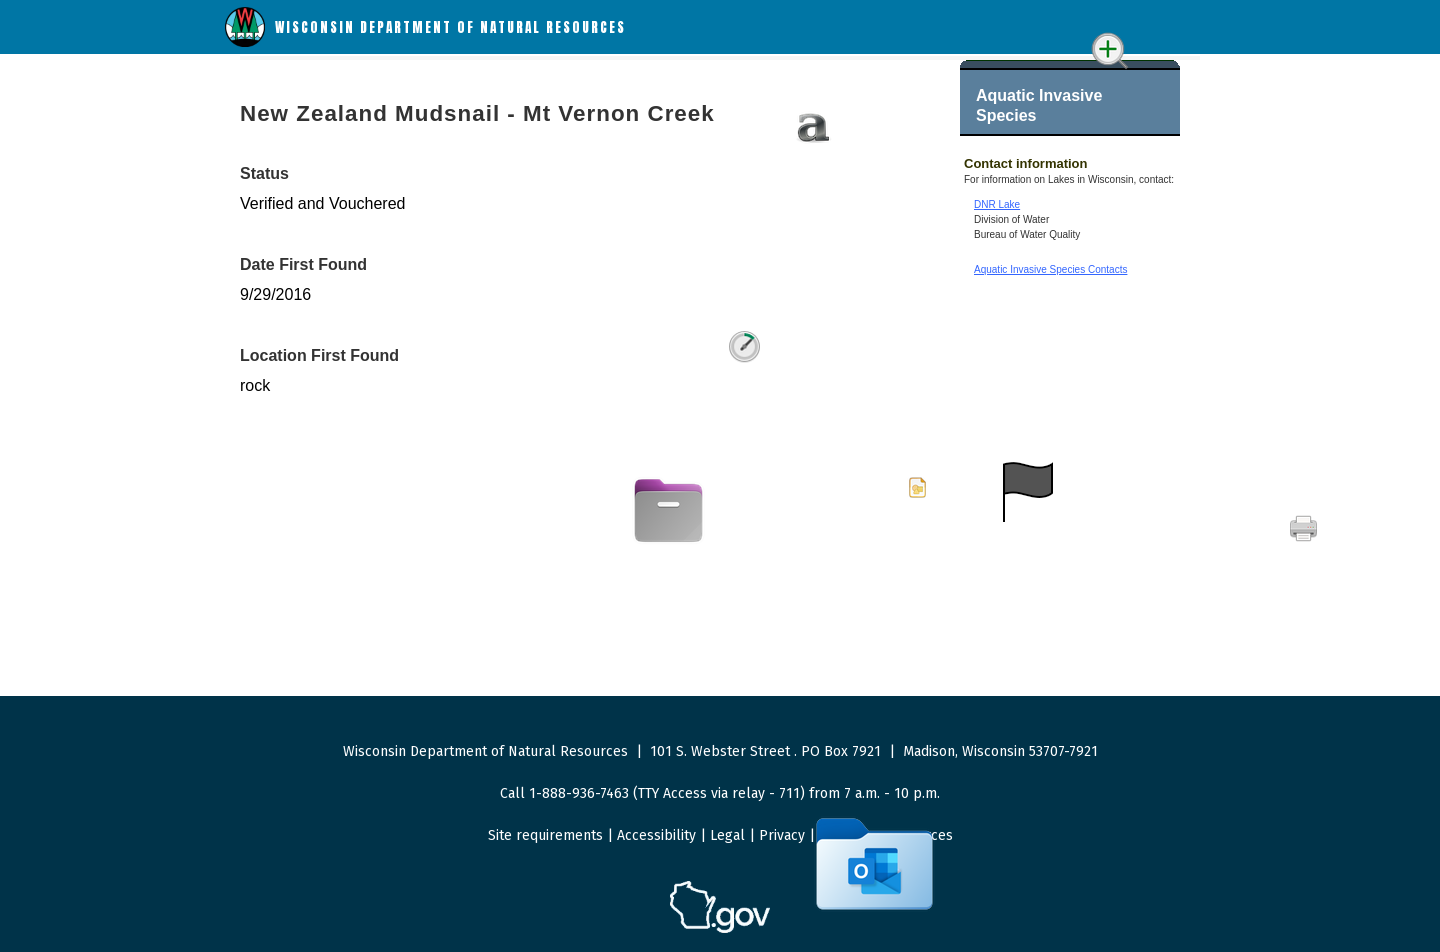 Image resolution: width=1440 pixels, height=952 pixels. I want to click on open sysprof system profiler, so click(744, 346).